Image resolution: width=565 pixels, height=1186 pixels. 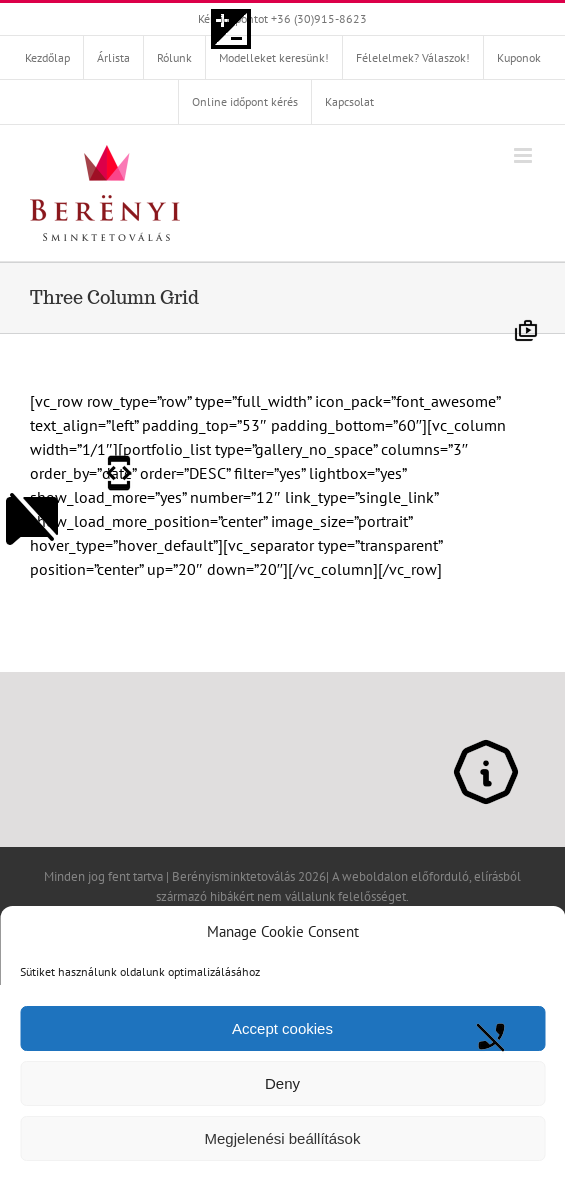 I want to click on view purchased media or content, so click(x=526, y=331).